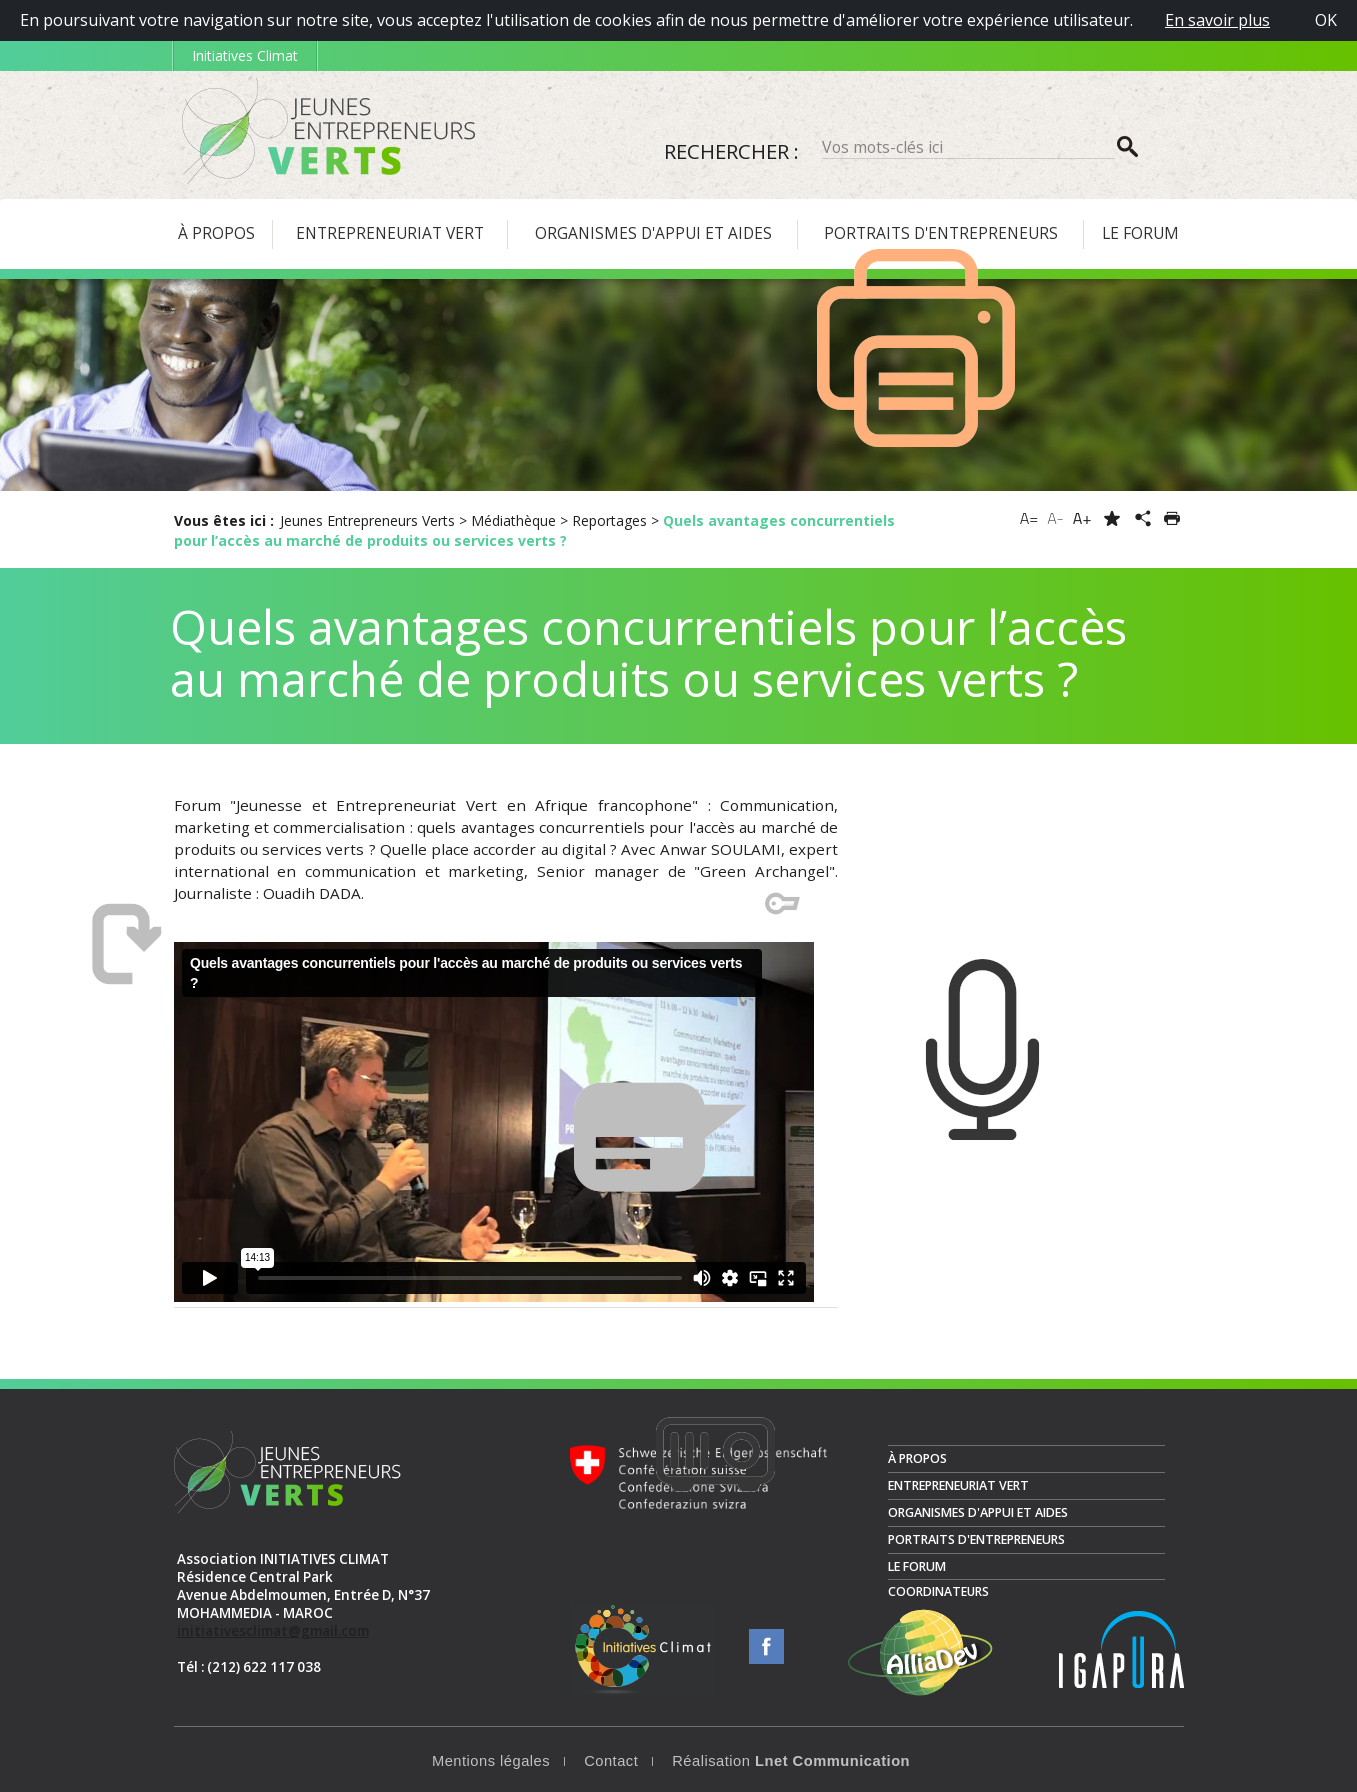 This screenshot has width=1357, height=1792. Describe the element at coordinates (982, 1049) in the screenshot. I see `access microphone or audio input settings` at that location.